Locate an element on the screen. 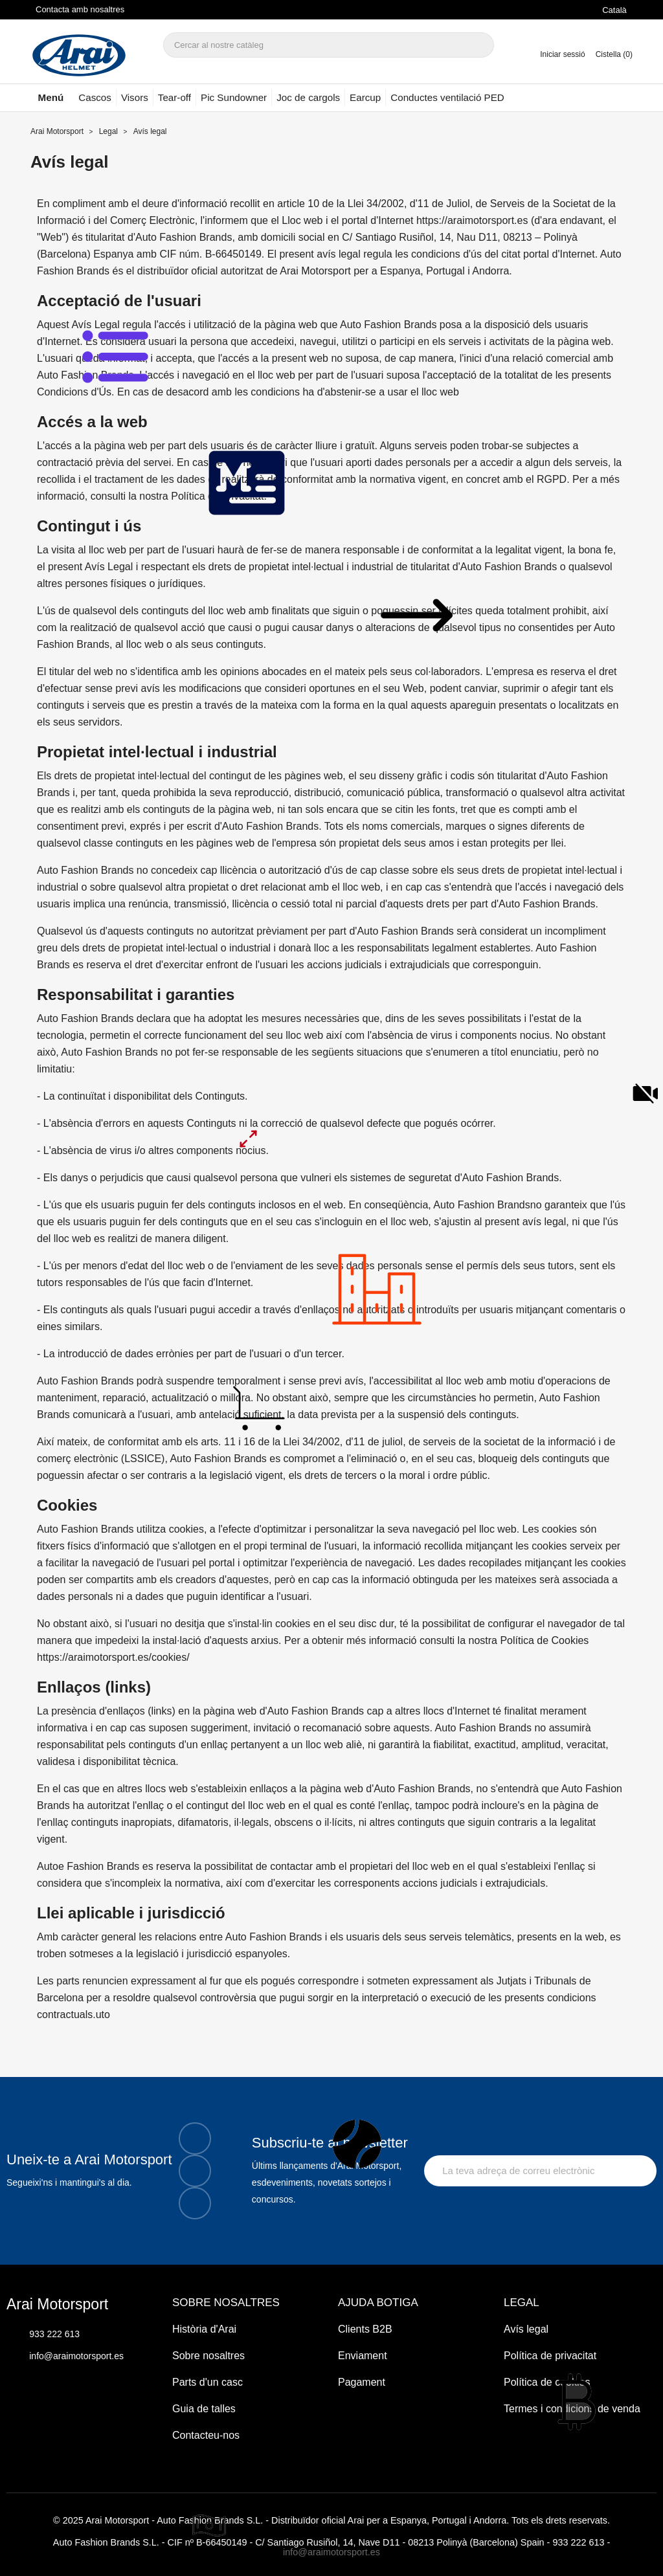 This screenshot has width=663, height=2576. move item to the right is located at coordinates (416, 615).